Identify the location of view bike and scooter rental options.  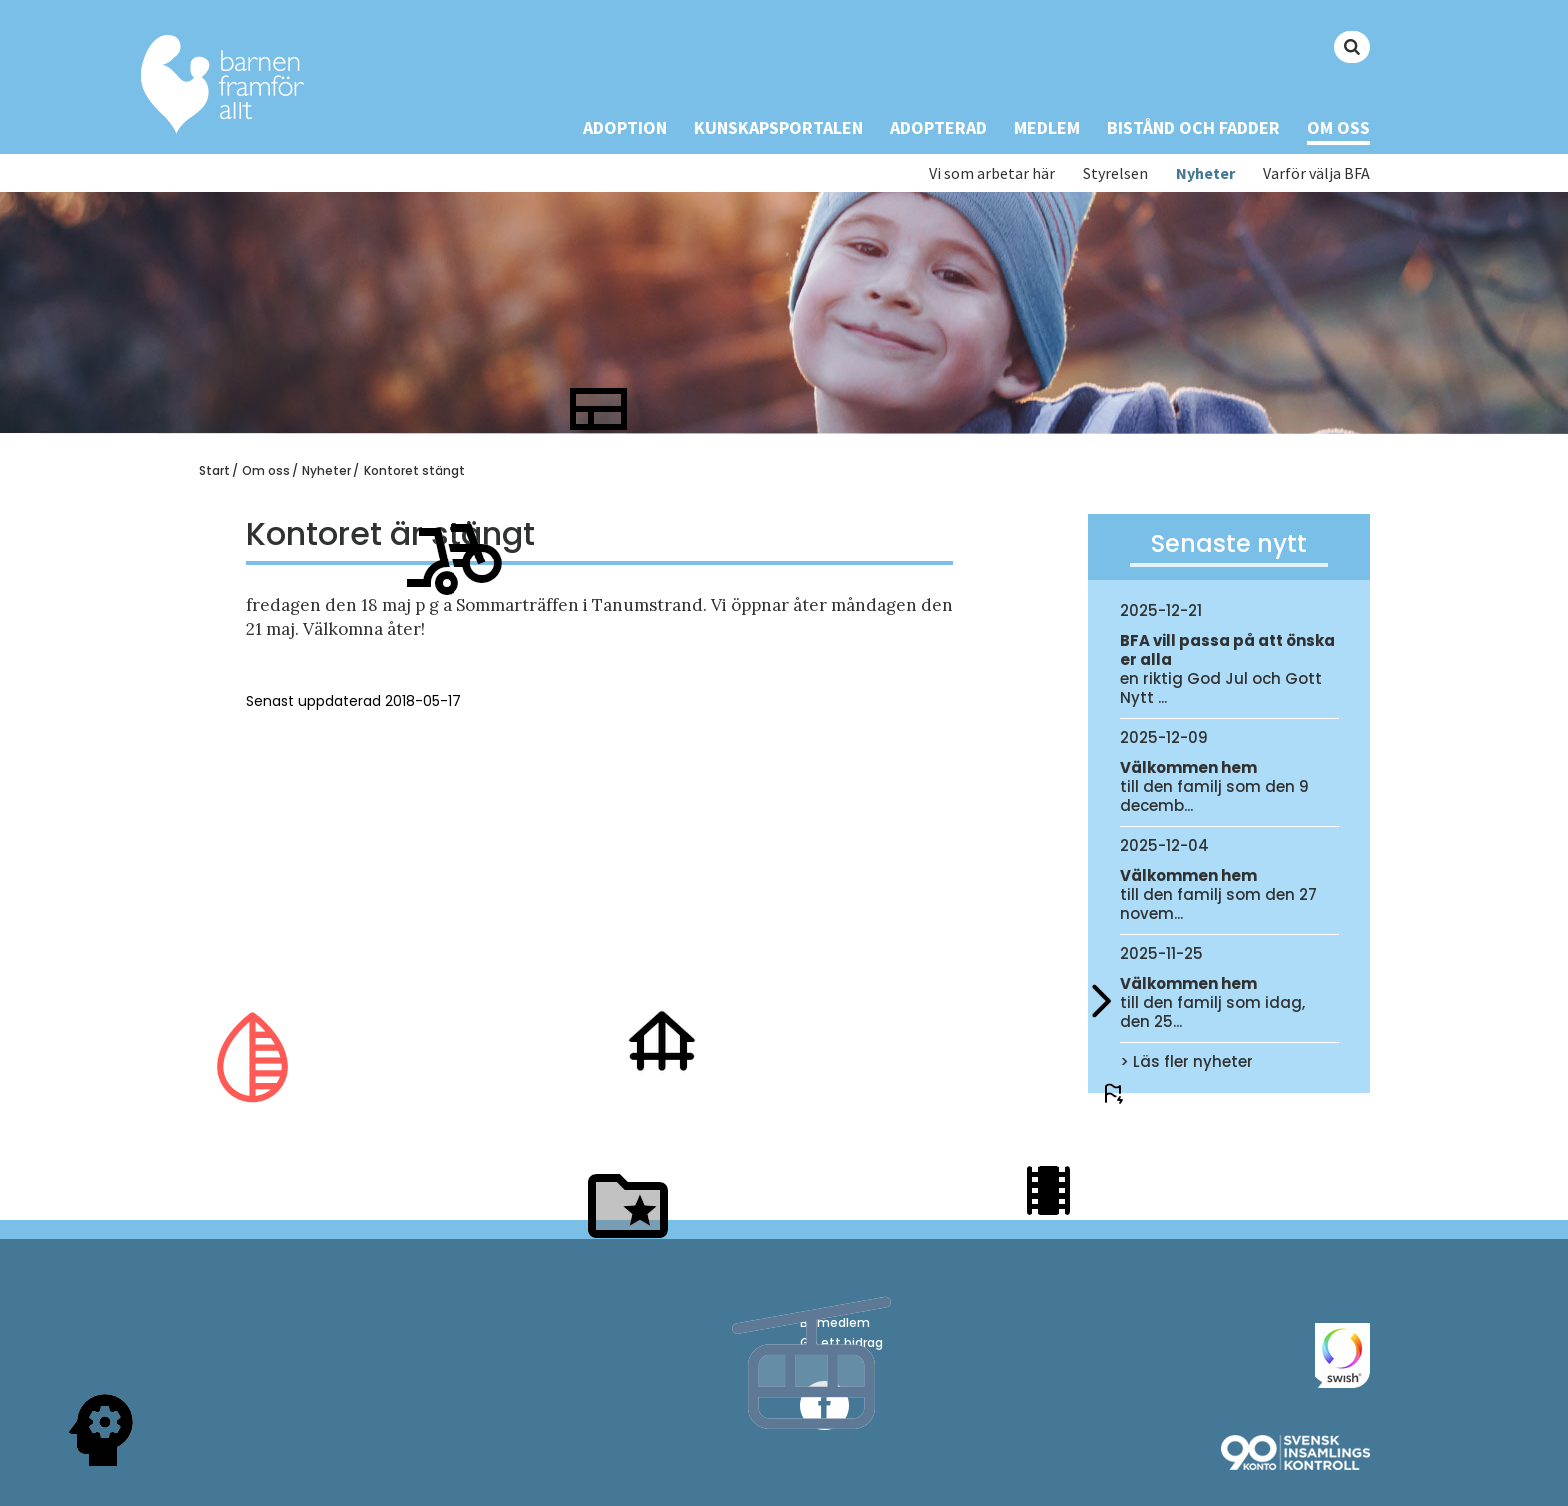
(454, 559).